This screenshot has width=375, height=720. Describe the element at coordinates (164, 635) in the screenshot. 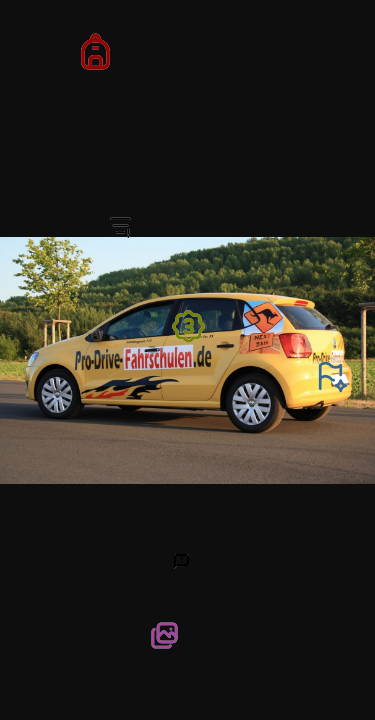

I see `access your photo library` at that location.